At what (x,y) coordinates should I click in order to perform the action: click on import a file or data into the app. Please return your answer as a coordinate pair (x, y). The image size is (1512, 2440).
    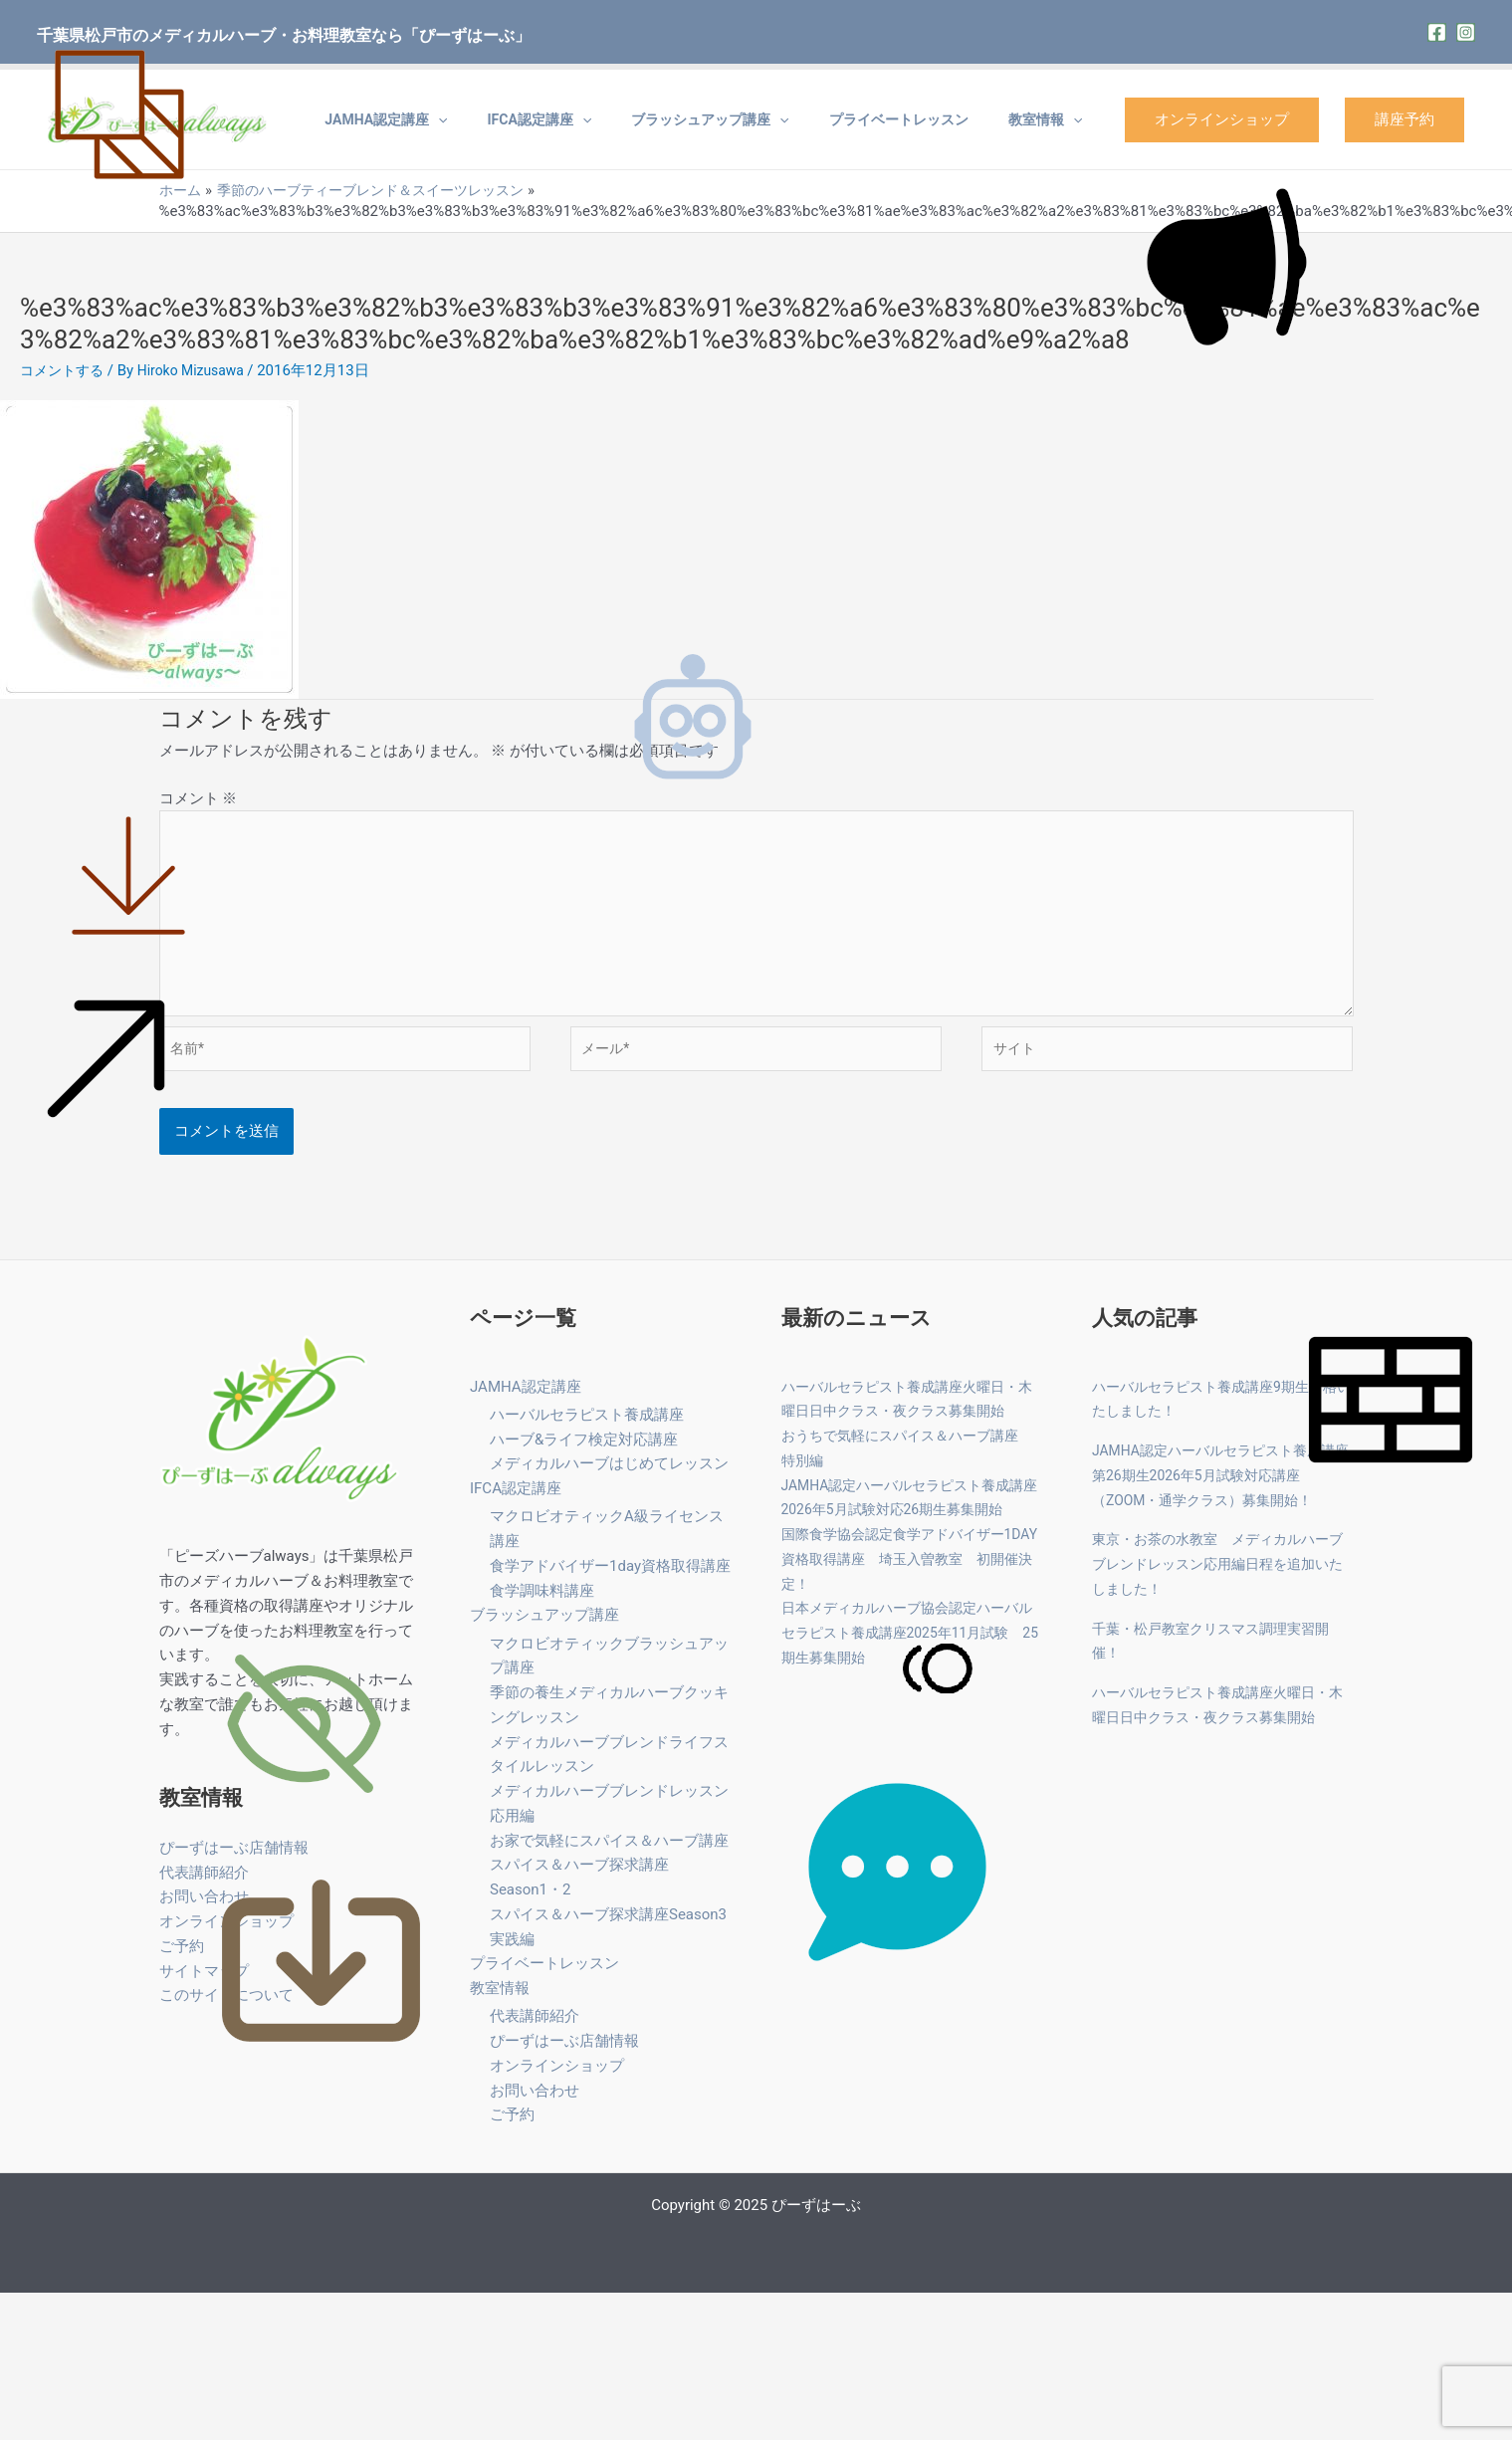
    Looking at the image, I should click on (321, 1969).